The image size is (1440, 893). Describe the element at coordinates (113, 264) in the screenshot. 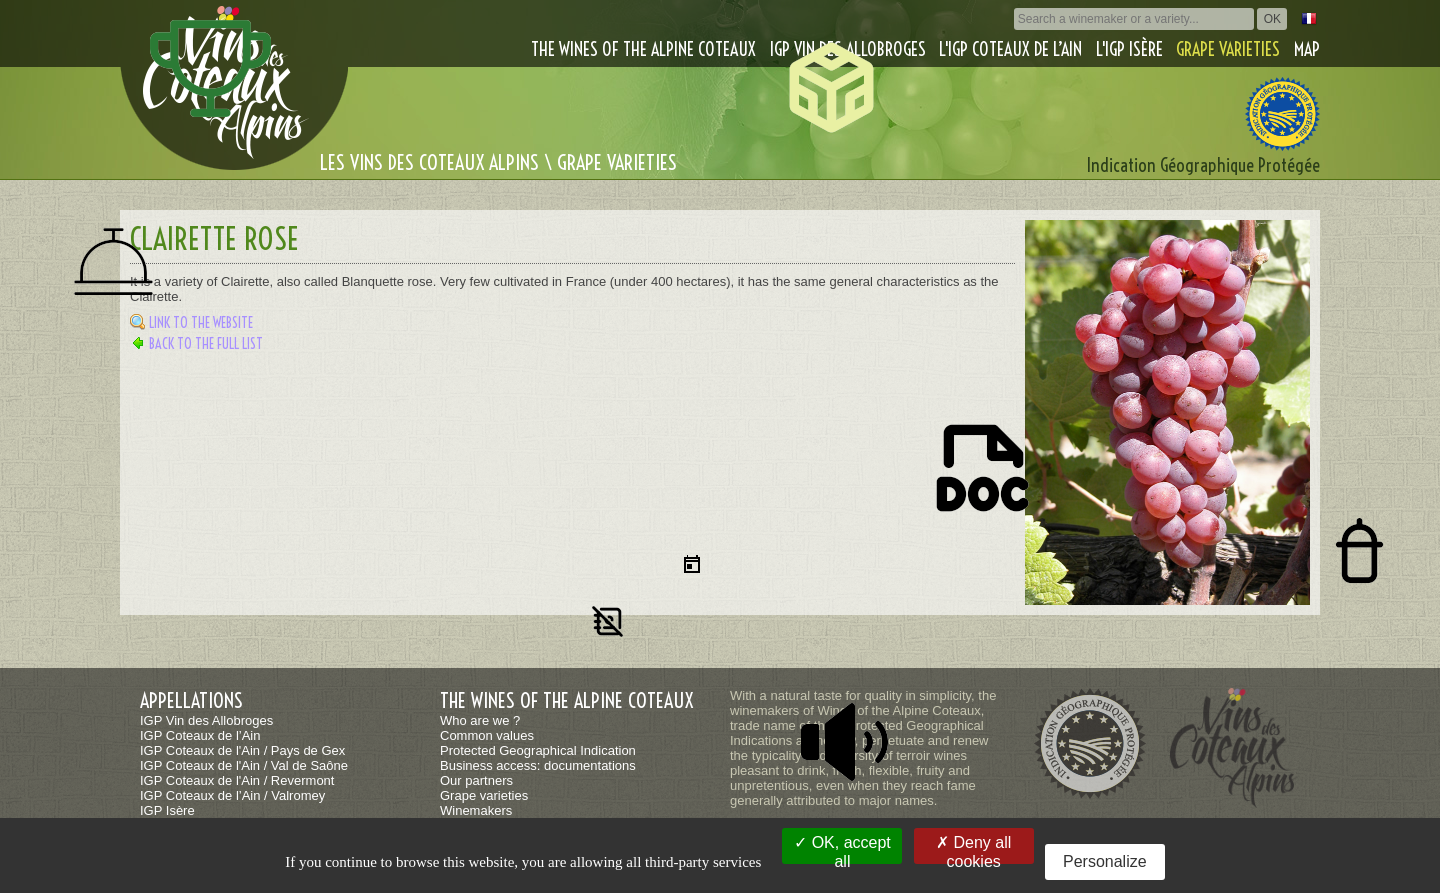

I see `request service or assistance` at that location.